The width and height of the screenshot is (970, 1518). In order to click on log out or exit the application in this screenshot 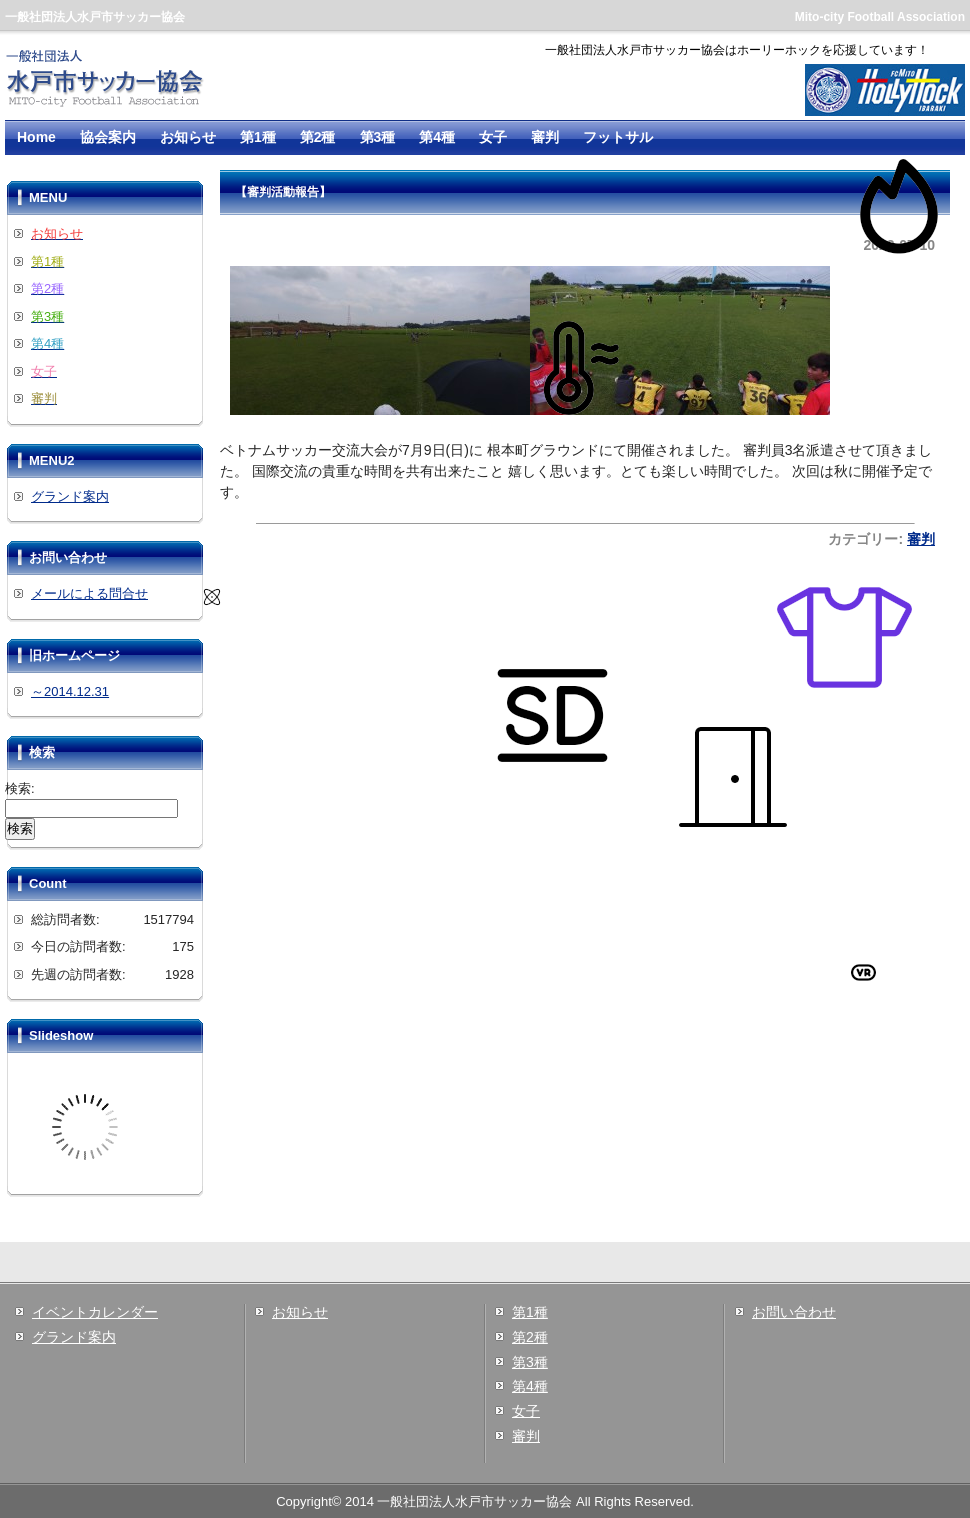, I will do `click(733, 777)`.